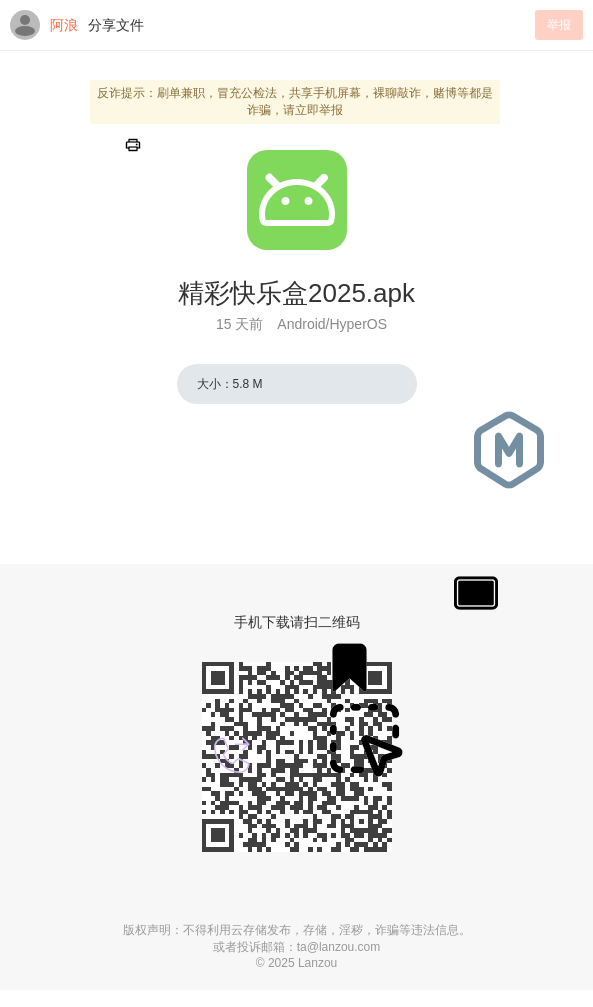 Image resolution: width=593 pixels, height=1007 pixels. I want to click on print the current document, so click(133, 145).